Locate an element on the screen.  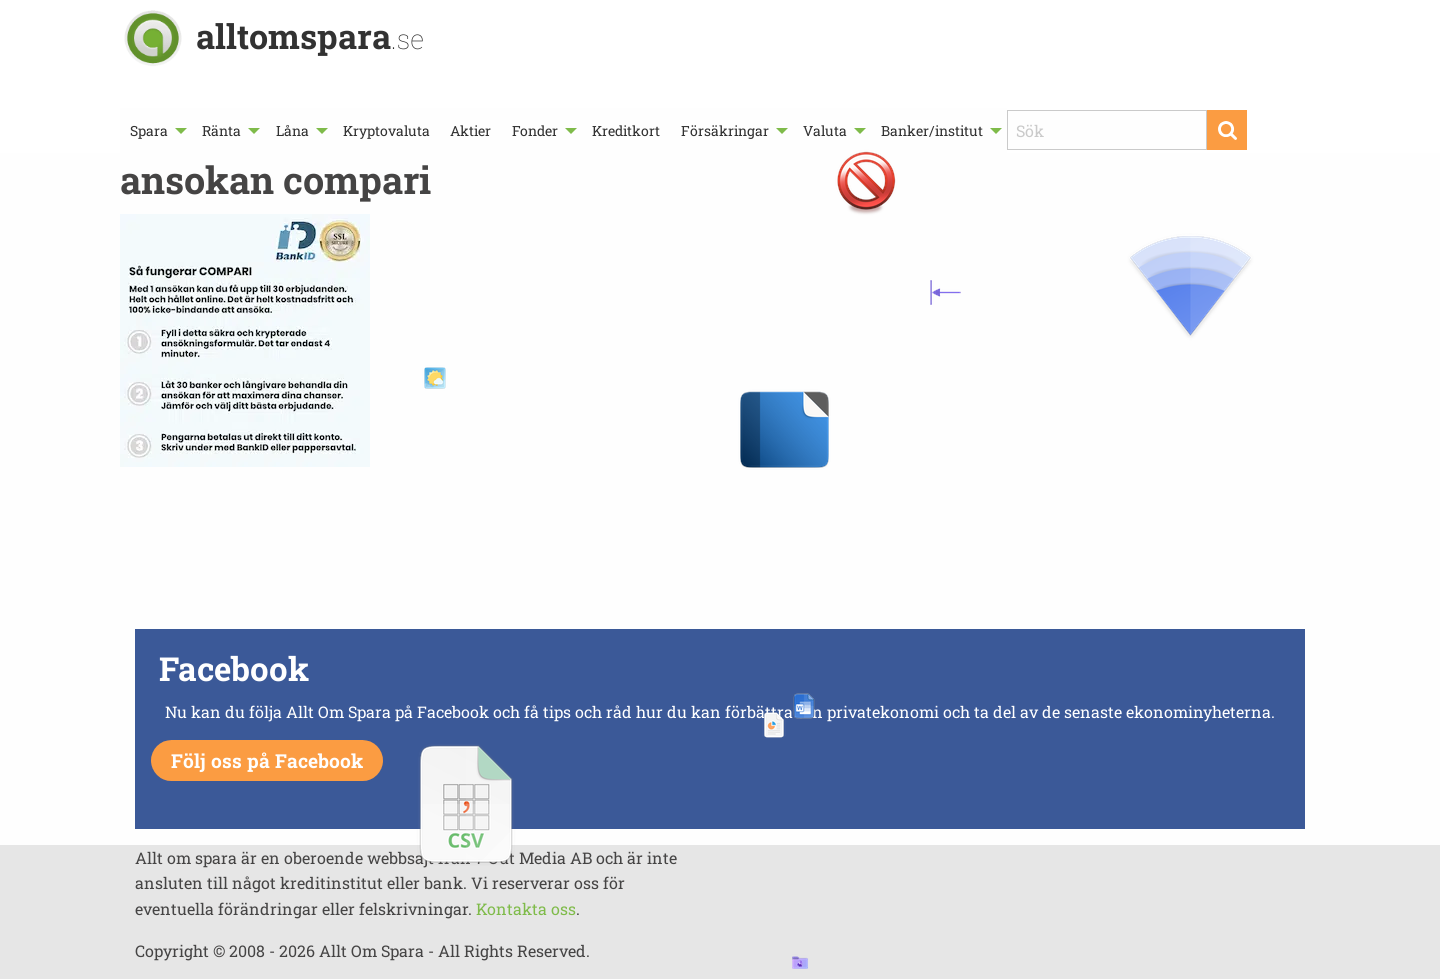
a microsoft word document file is located at coordinates (804, 706).